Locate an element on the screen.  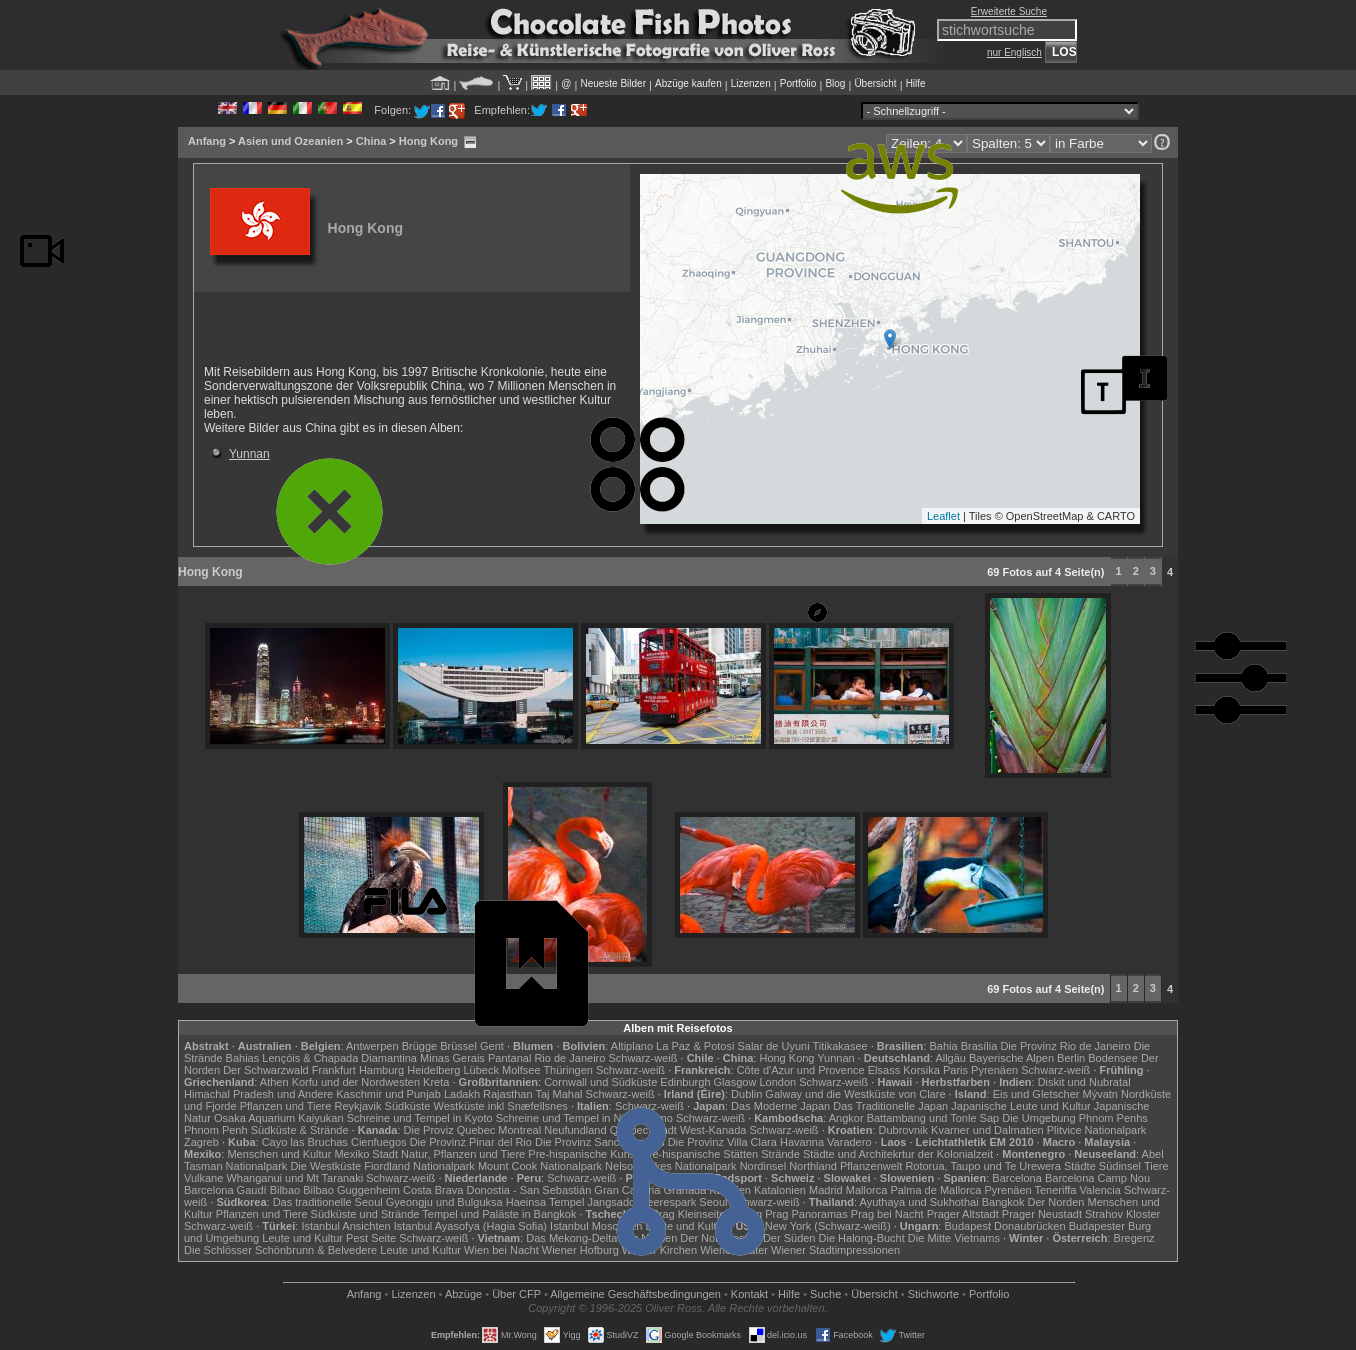
open the TuneIn radio app is located at coordinates (1124, 385).